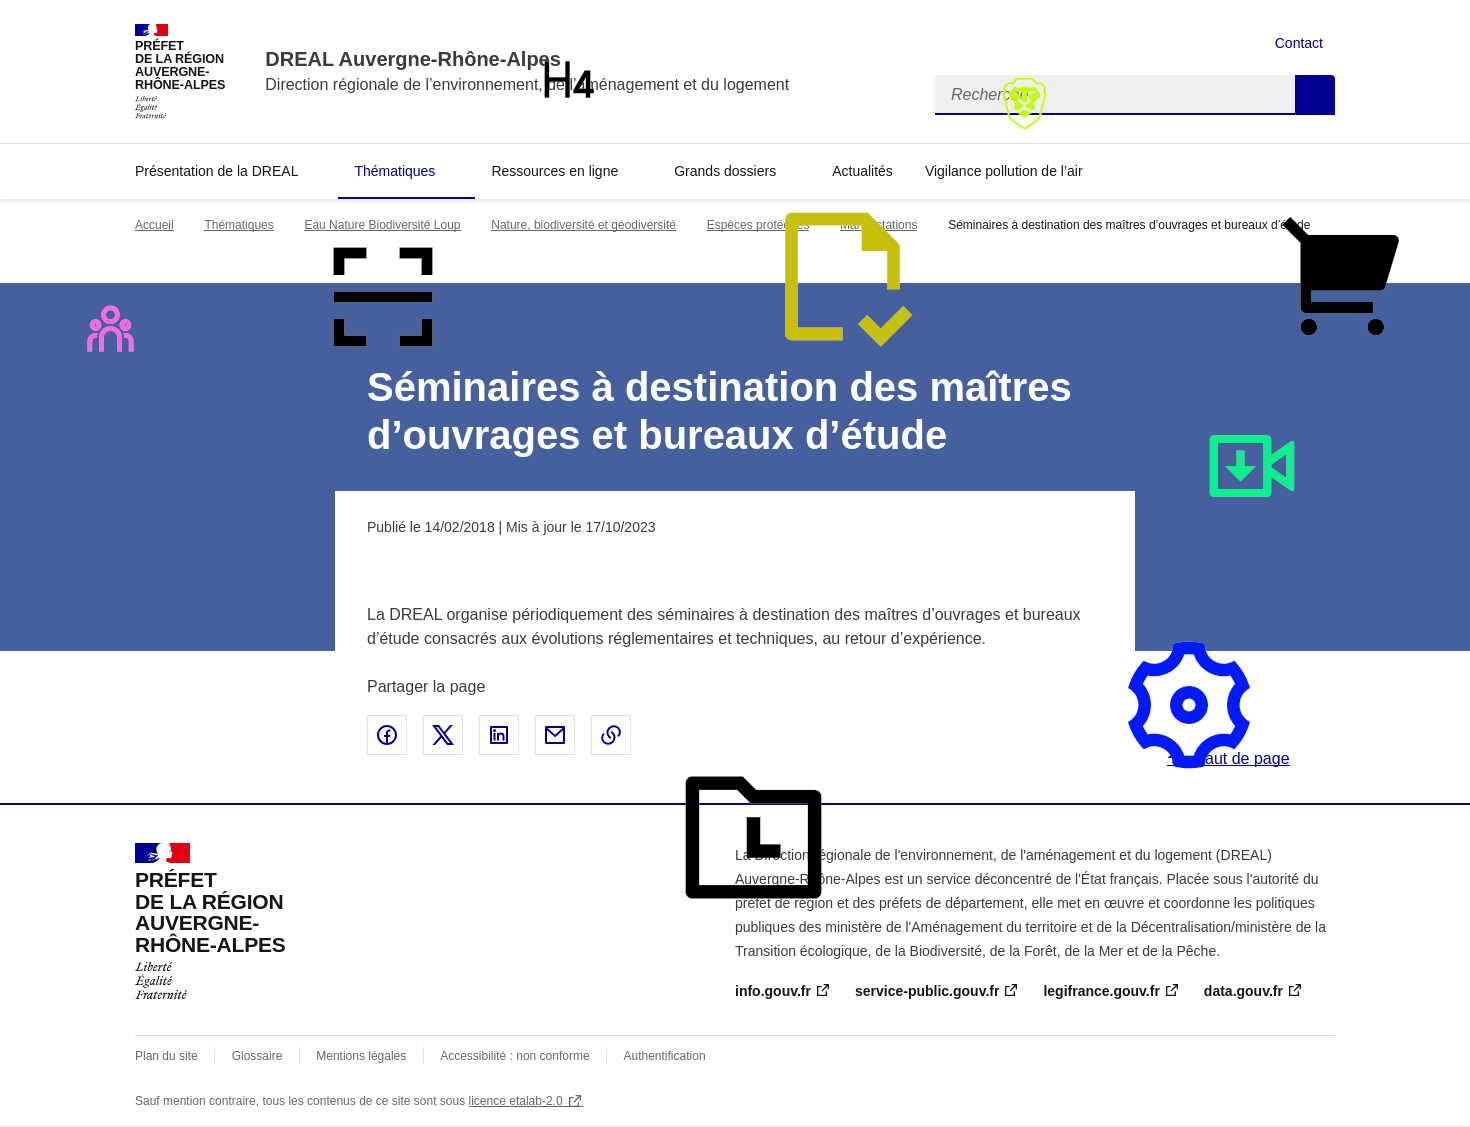 The width and height of the screenshot is (1470, 1127). I want to click on file successfully uploaded or verified, so click(842, 276).